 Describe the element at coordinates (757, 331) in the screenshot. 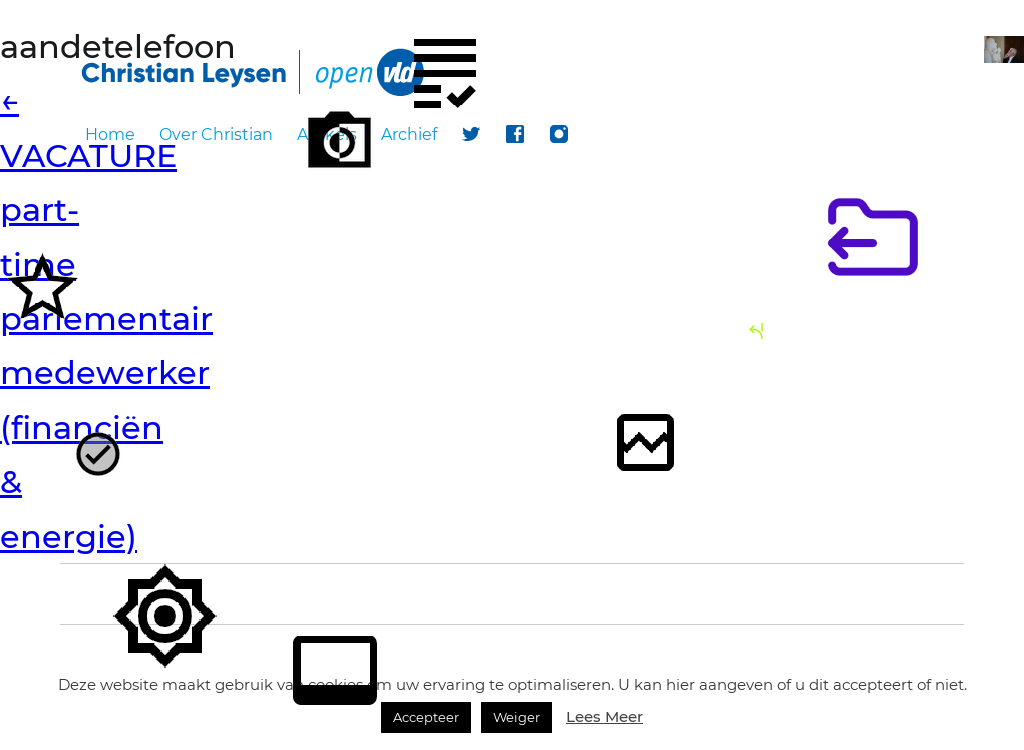

I see `take the next left turn` at that location.